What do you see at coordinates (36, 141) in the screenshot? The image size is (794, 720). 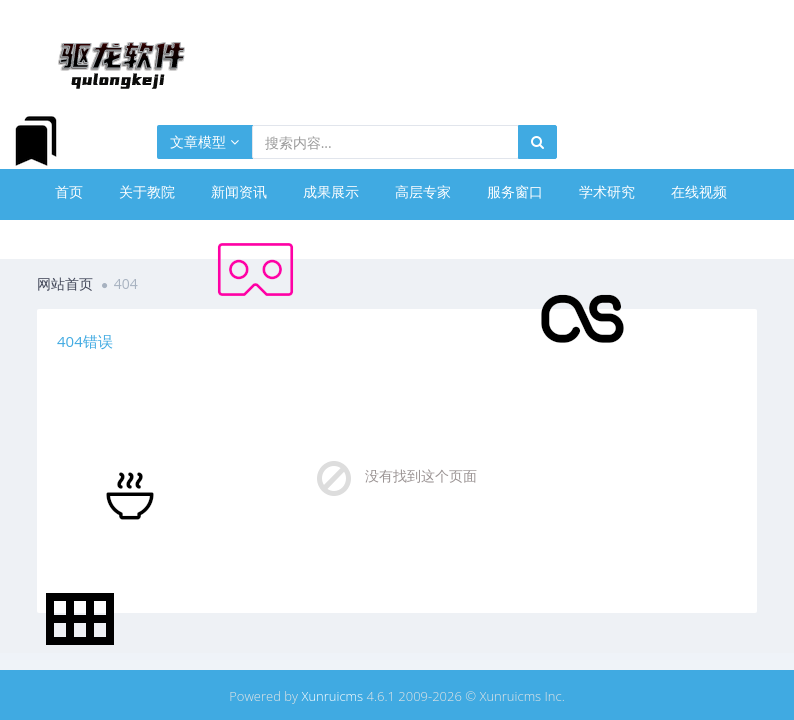 I see `view your saved bookmarks` at bounding box center [36, 141].